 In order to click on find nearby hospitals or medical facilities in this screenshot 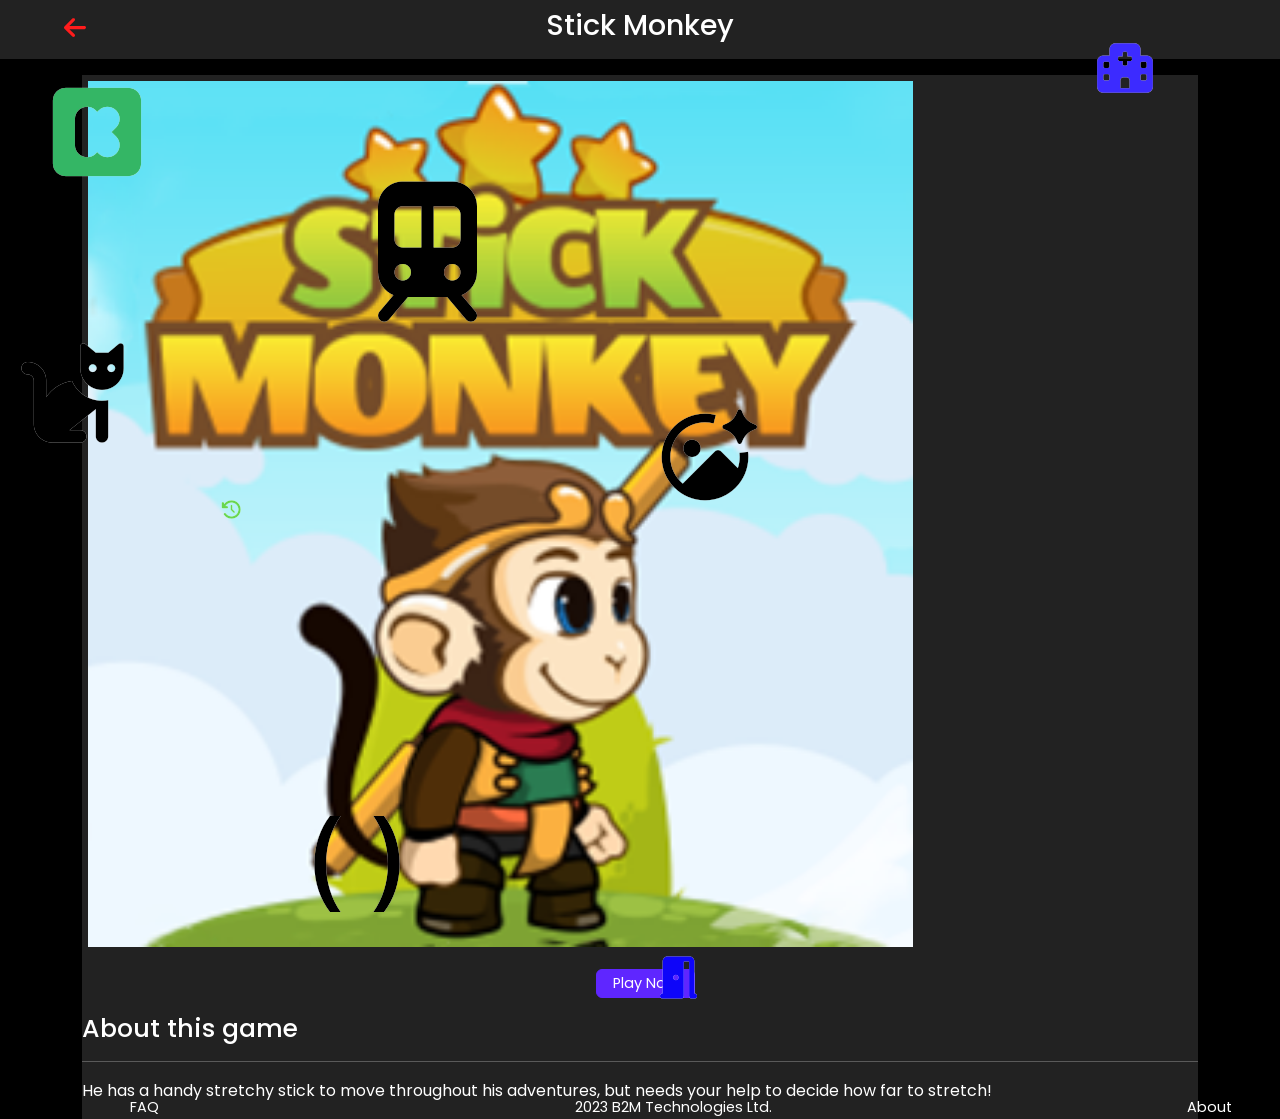, I will do `click(1125, 68)`.